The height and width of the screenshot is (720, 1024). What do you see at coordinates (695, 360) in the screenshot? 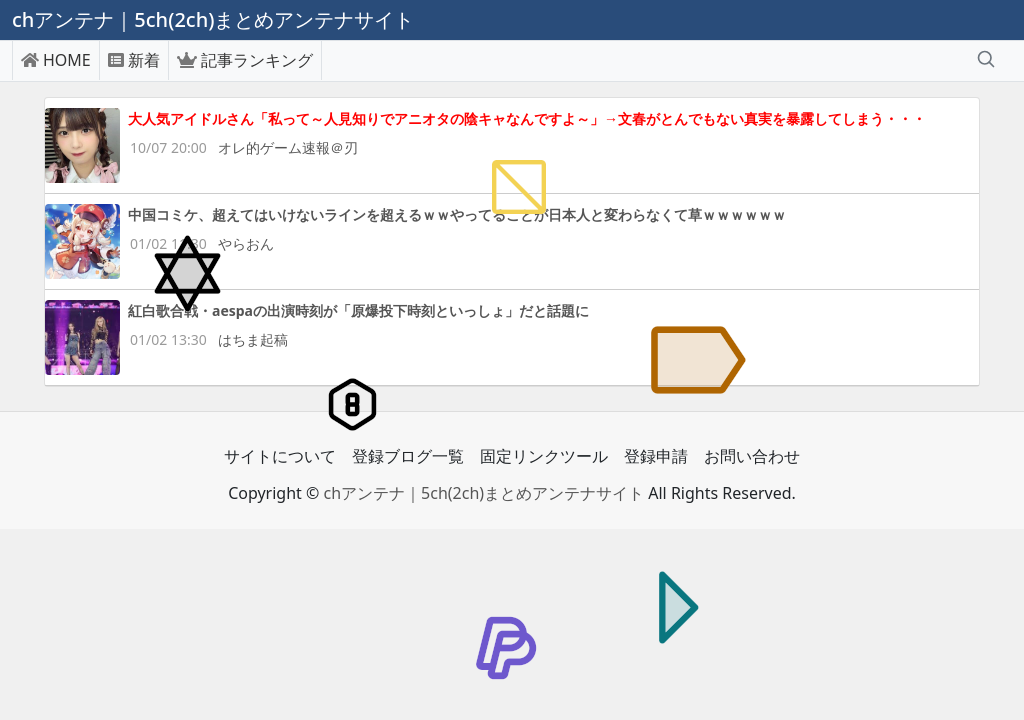
I see `add a tag or label to an item` at bounding box center [695, 360].